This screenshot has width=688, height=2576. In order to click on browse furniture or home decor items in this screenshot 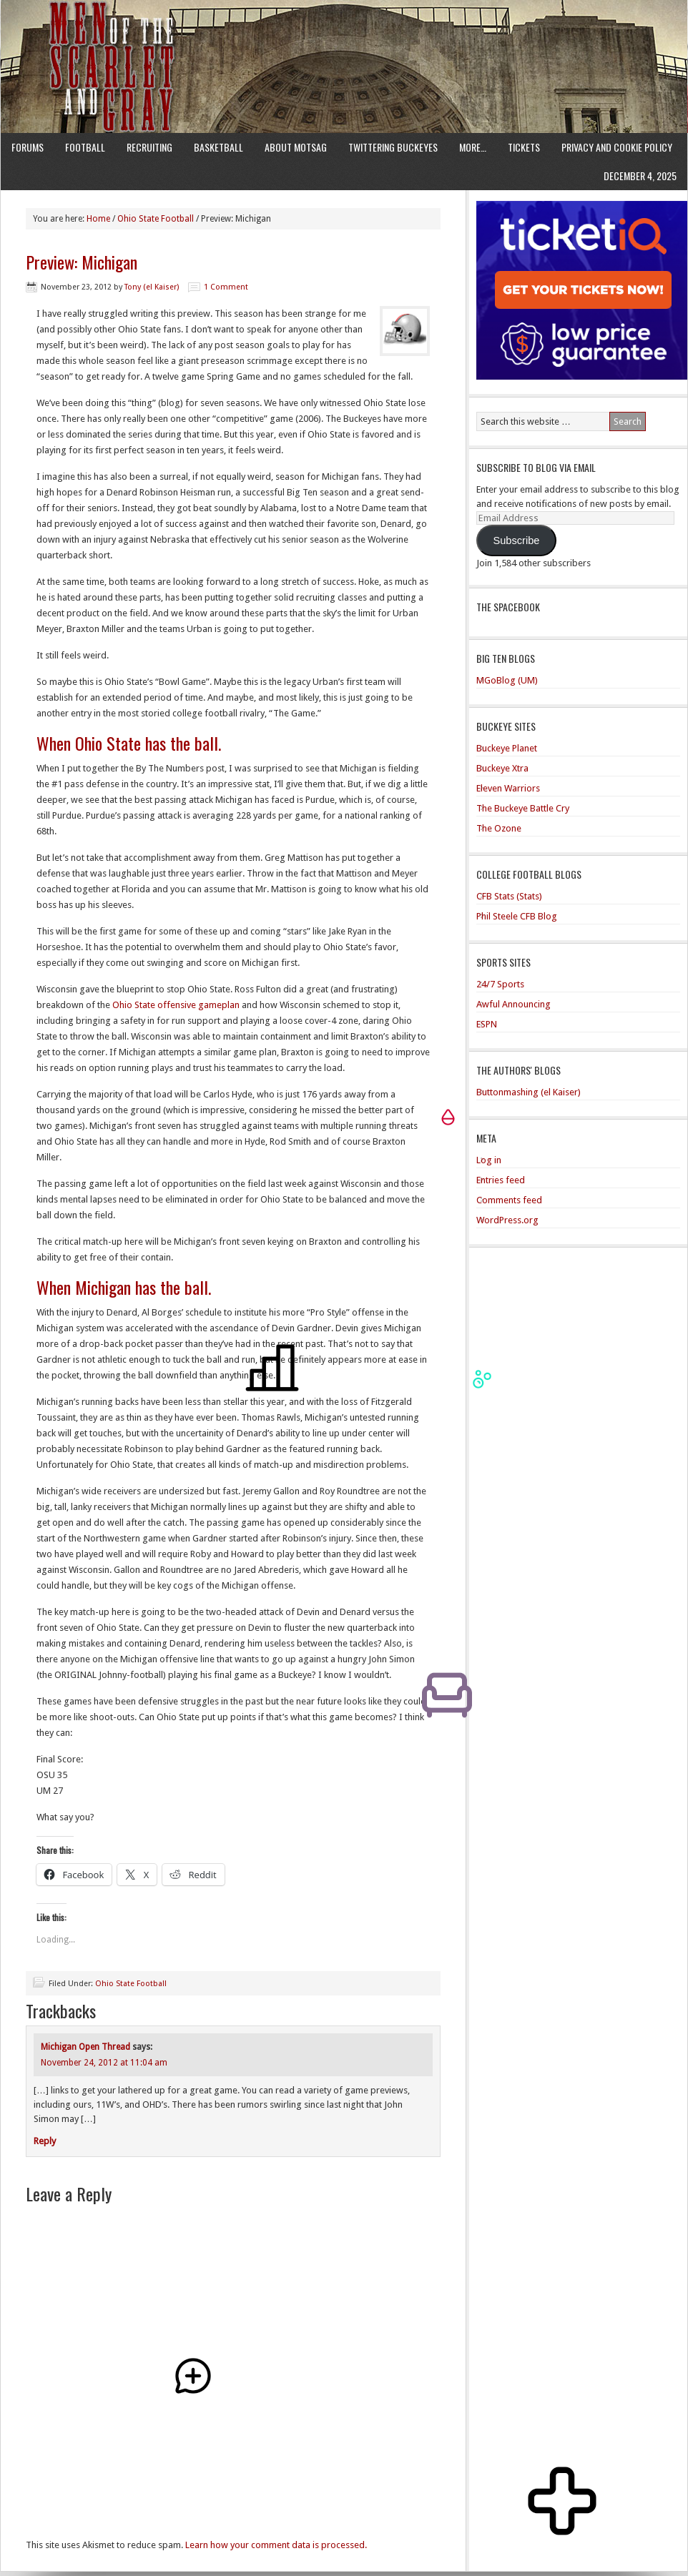, I will do `click(447, 1695)`.